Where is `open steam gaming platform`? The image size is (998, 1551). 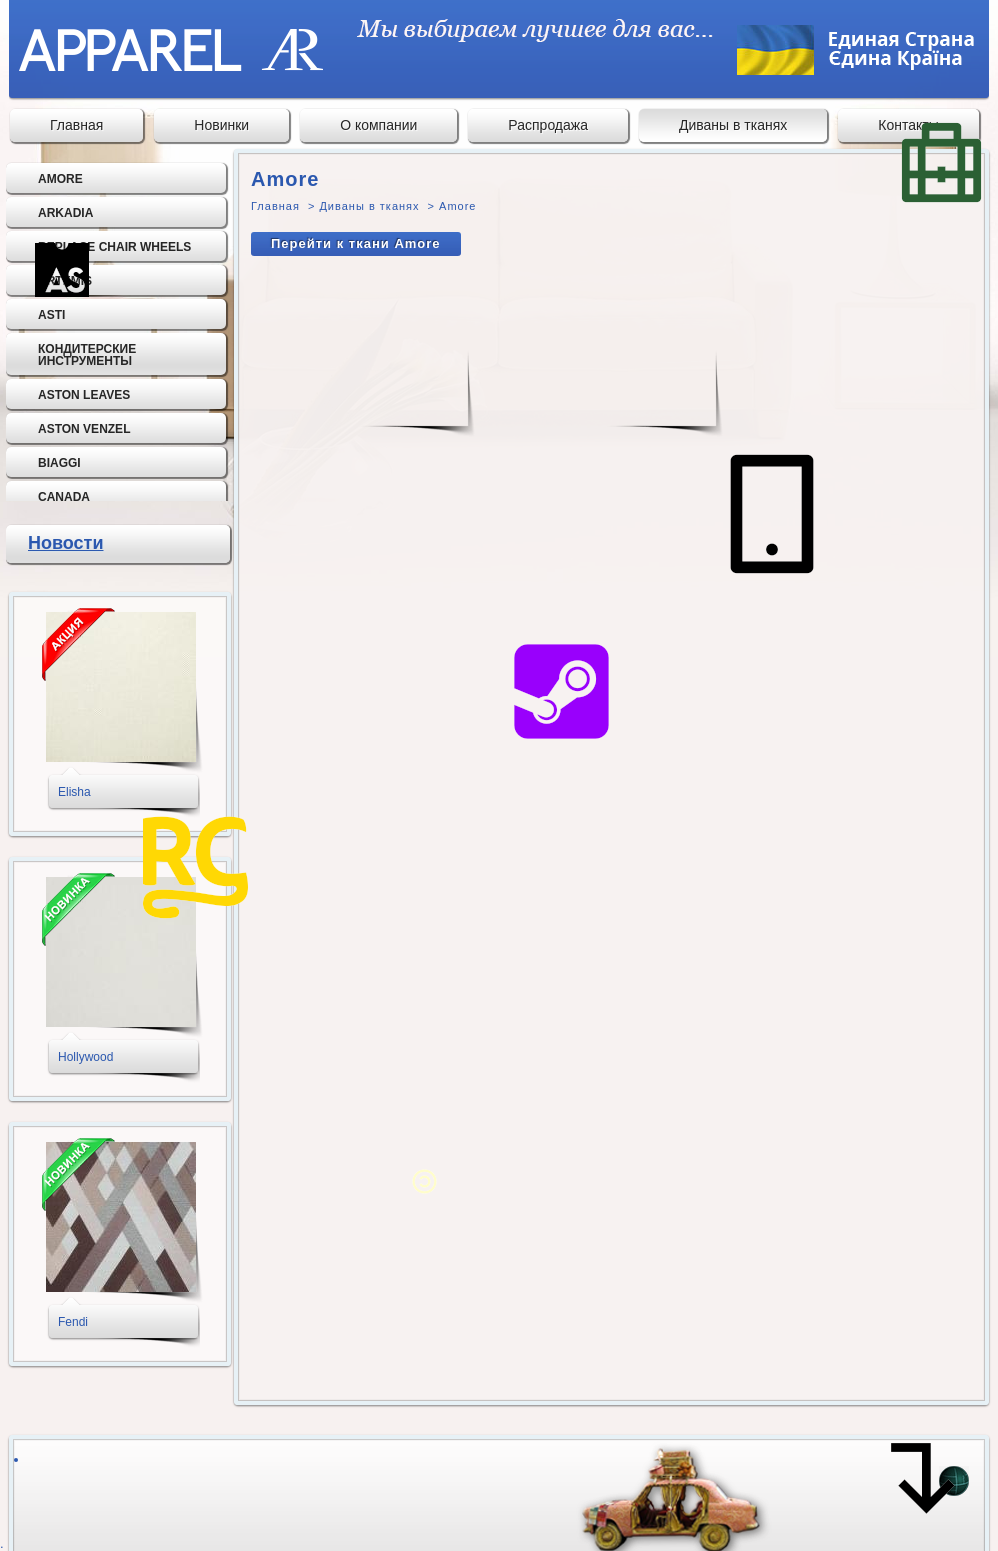 open steam gaming platform is located at coordinates (561, 691).